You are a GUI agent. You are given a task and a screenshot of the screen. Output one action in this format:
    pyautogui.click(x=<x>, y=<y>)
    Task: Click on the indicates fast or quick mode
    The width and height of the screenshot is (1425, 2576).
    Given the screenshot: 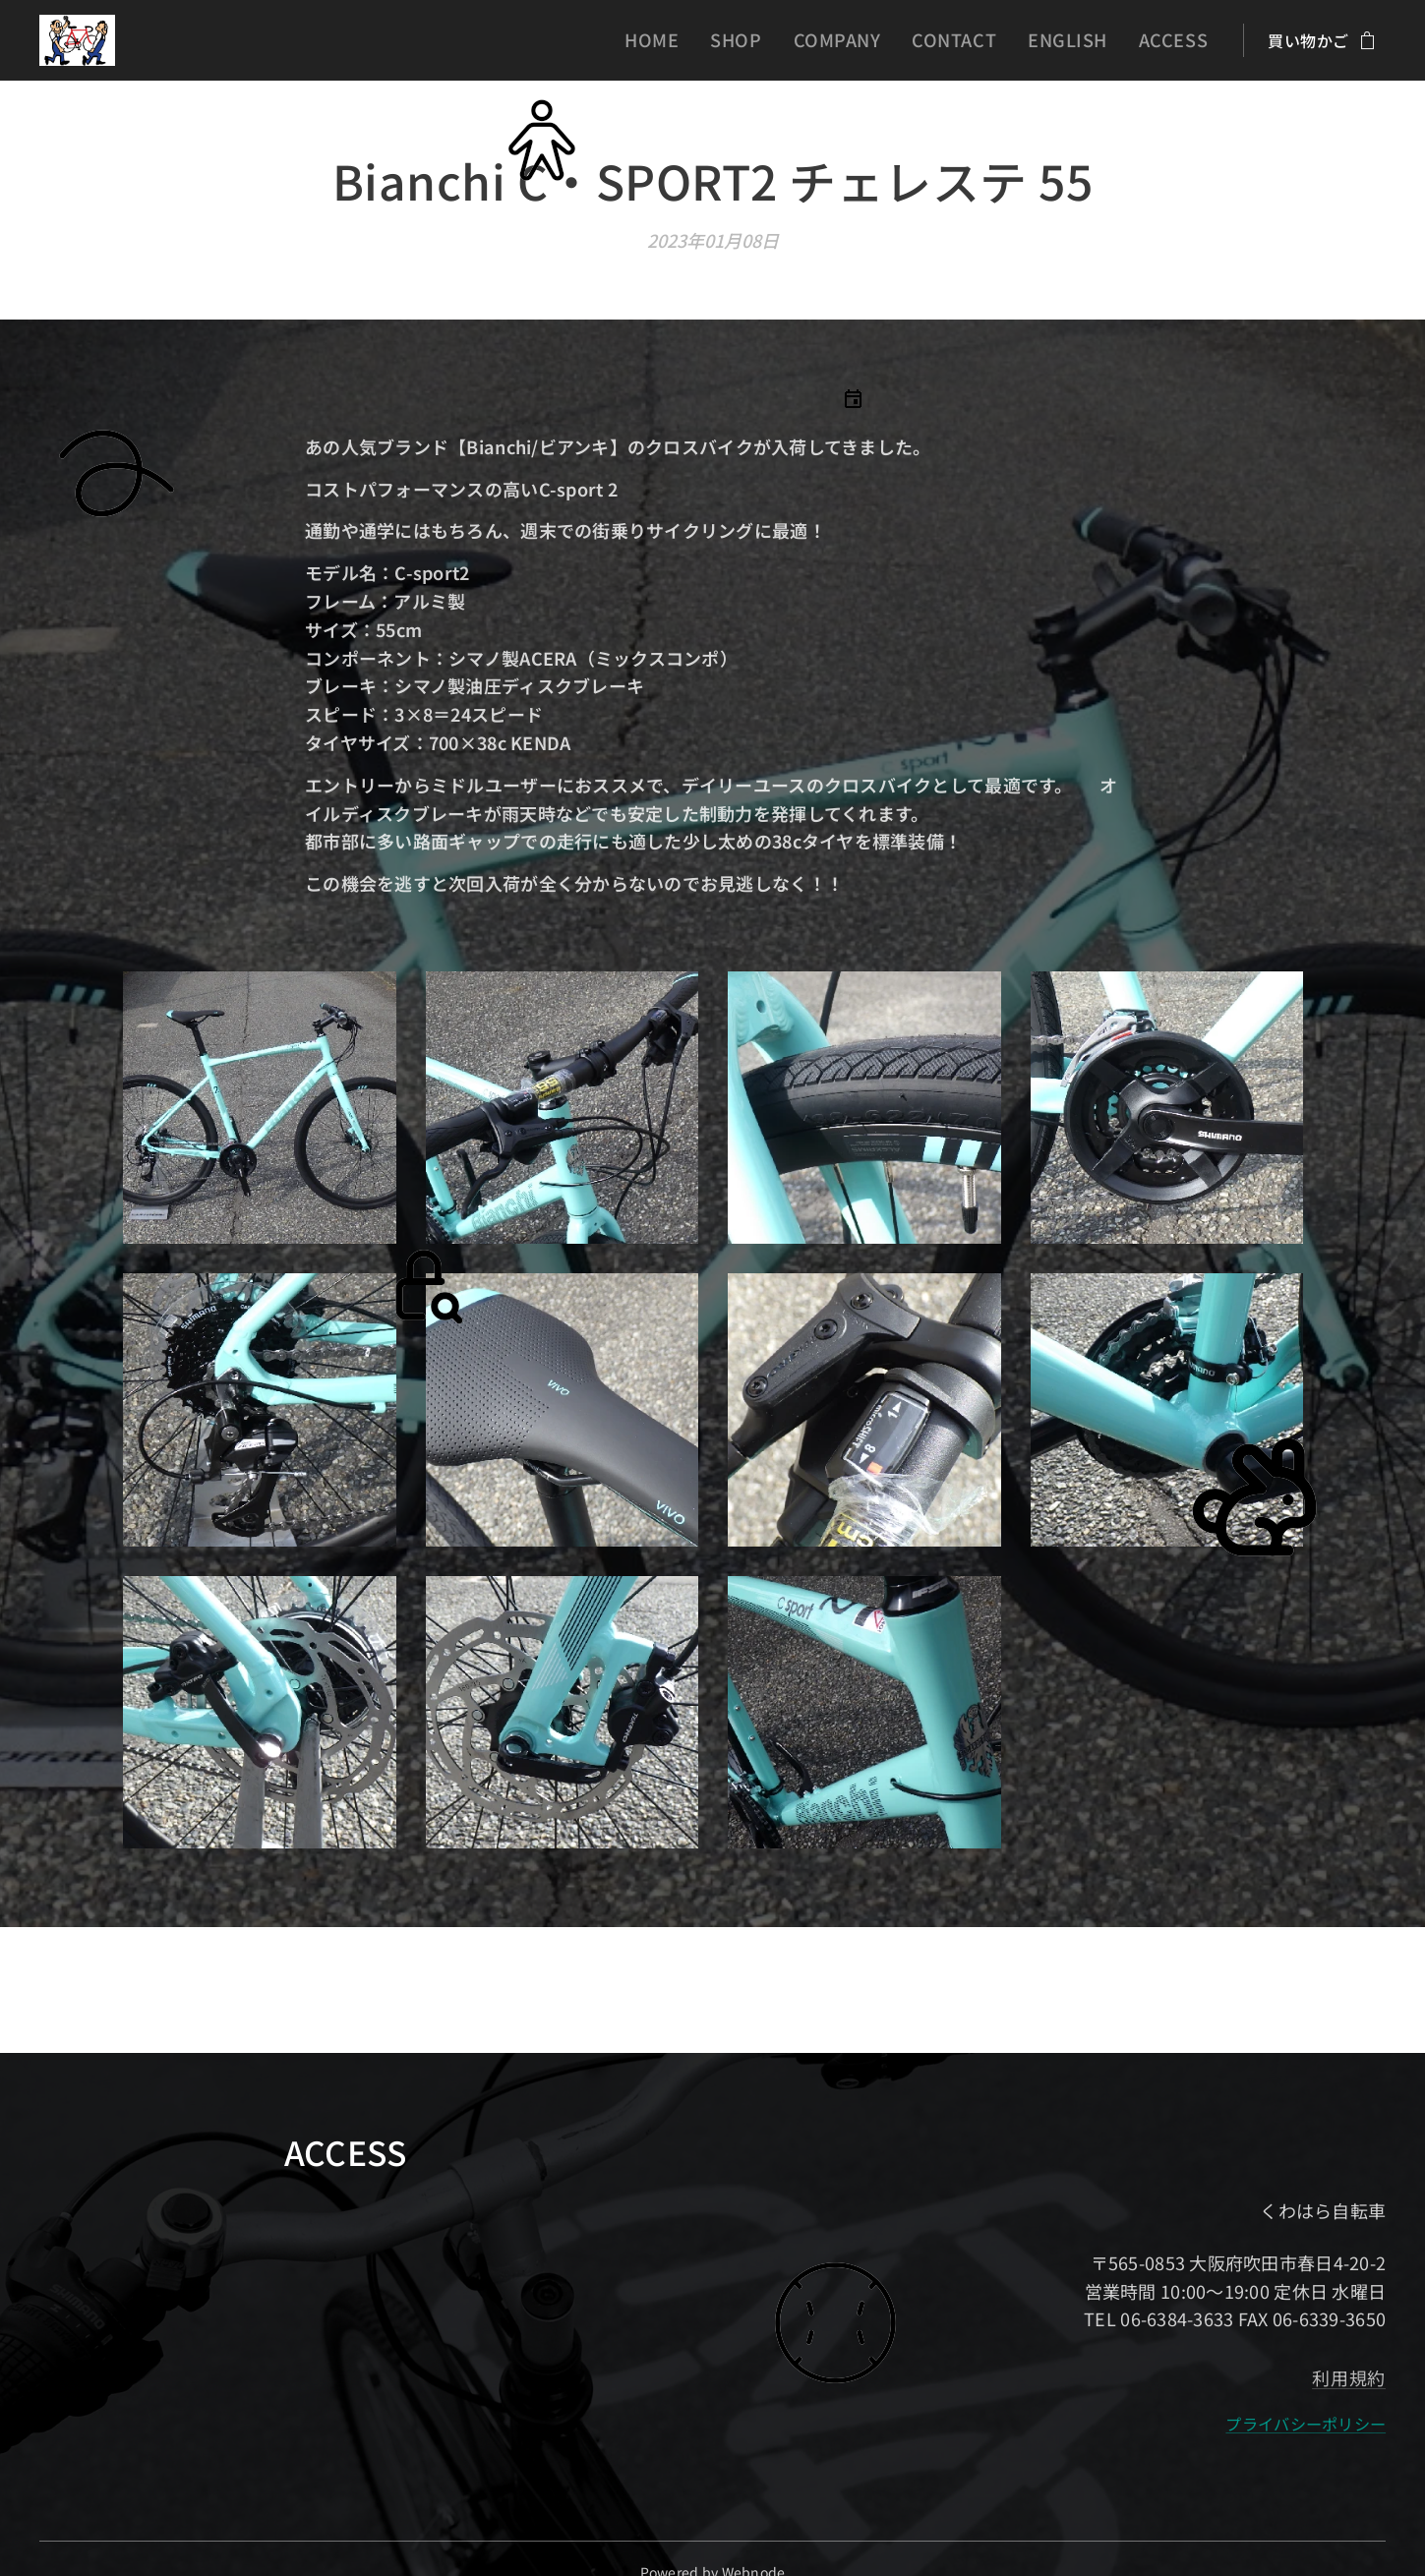 What is the action you would take?
    pyautogui.click(x=1254, y=1499)
    